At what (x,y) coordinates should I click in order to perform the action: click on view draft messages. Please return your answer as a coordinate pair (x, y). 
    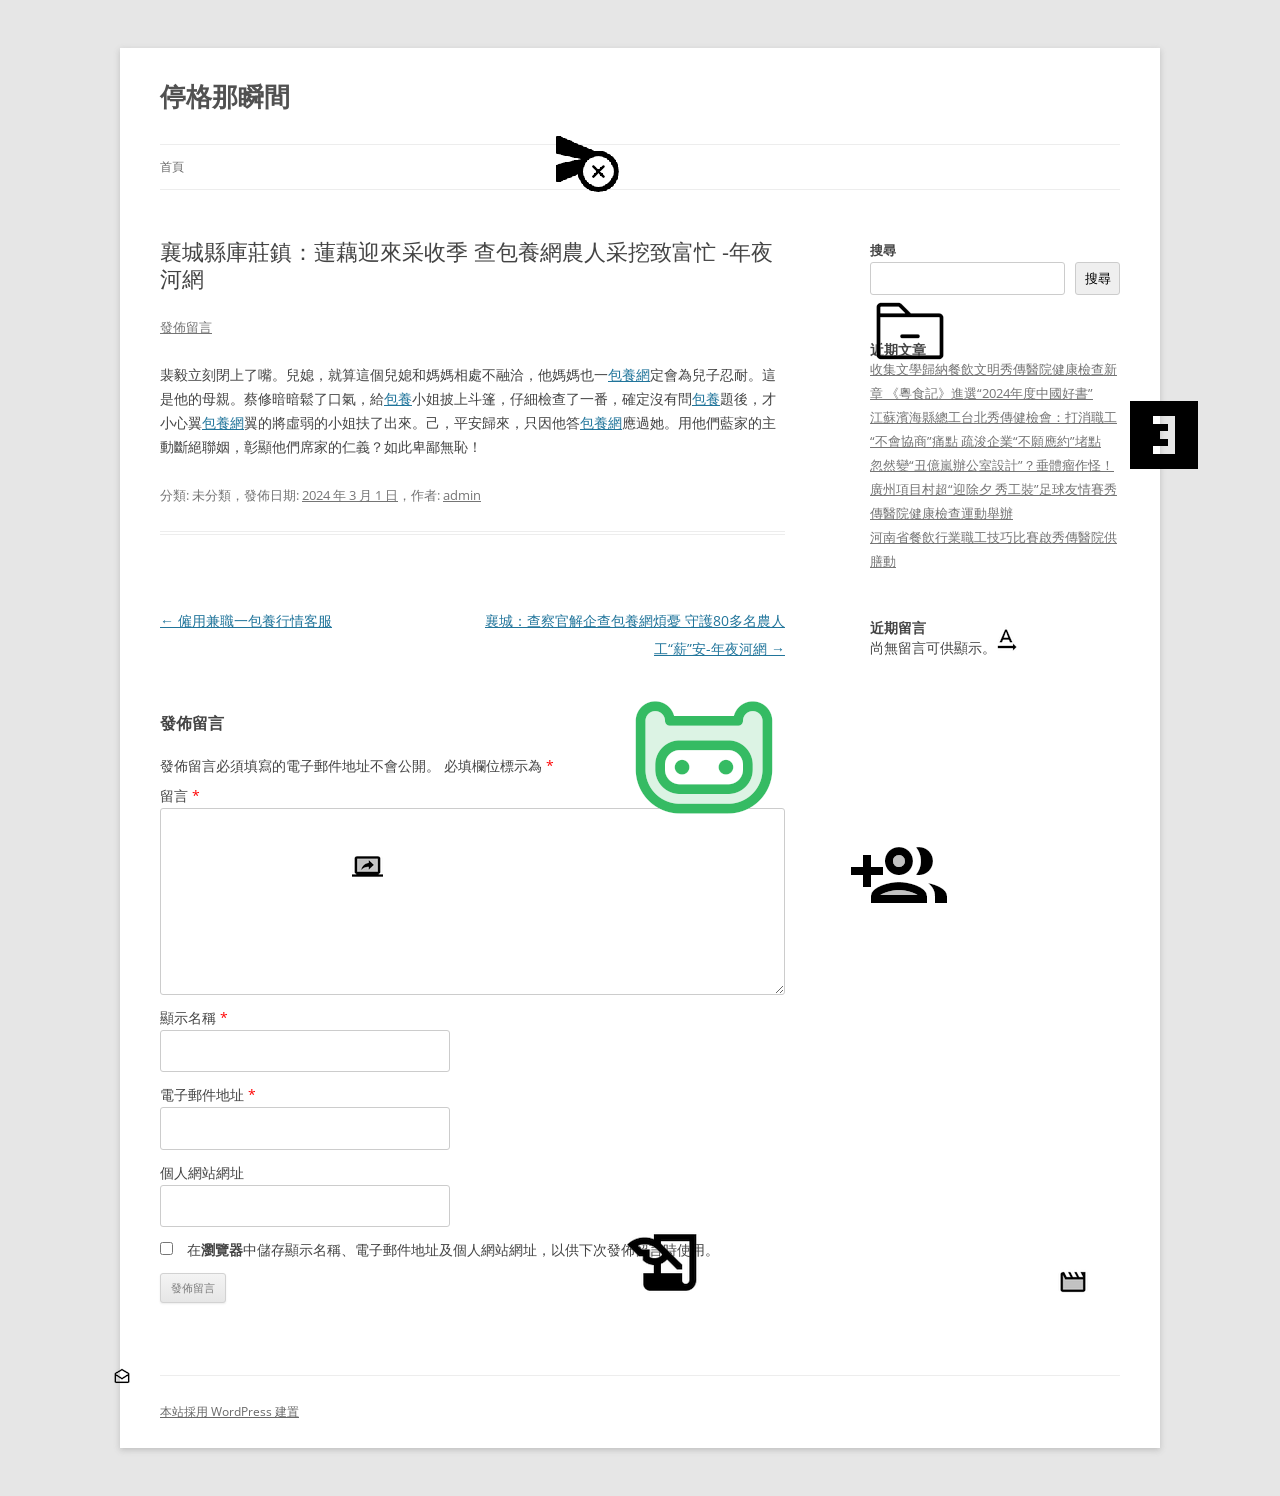
    Looking at the image, I should click on (122, 1377).